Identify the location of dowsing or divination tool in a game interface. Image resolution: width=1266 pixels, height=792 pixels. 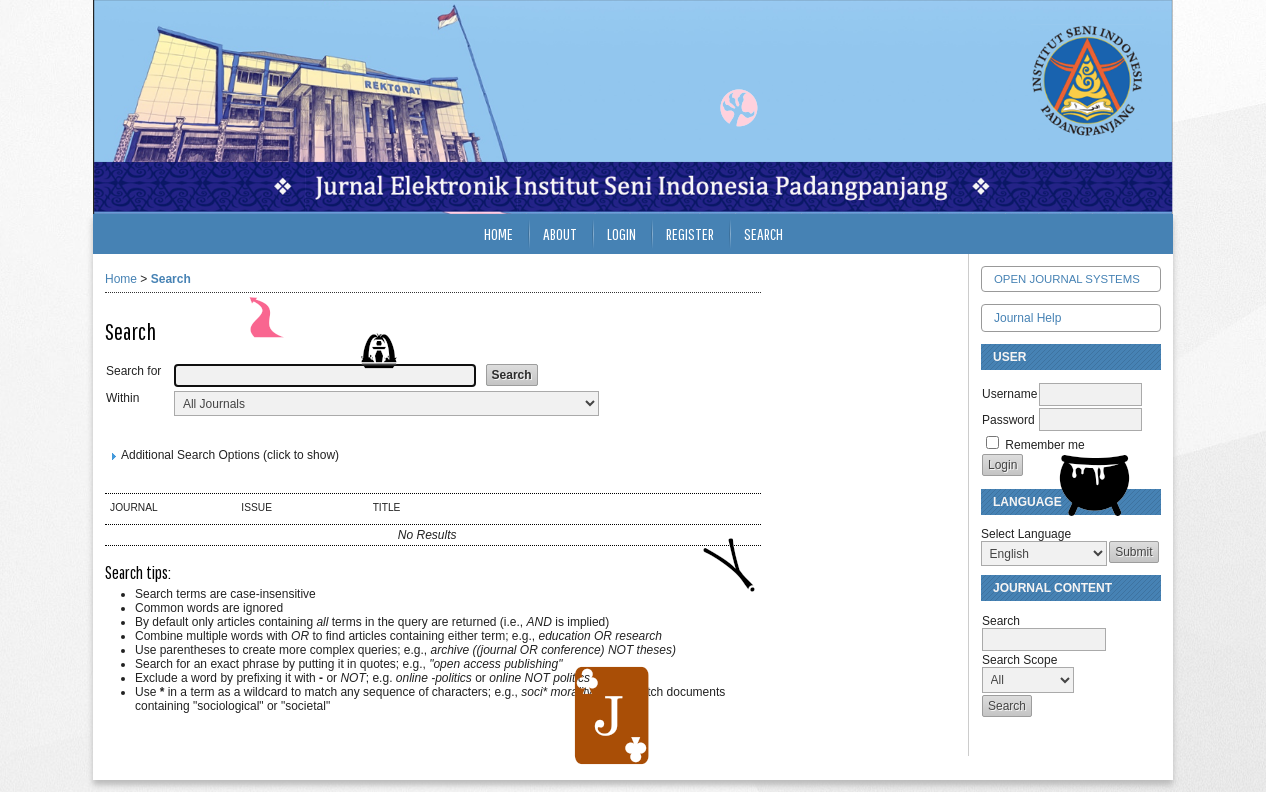
(729, 565).